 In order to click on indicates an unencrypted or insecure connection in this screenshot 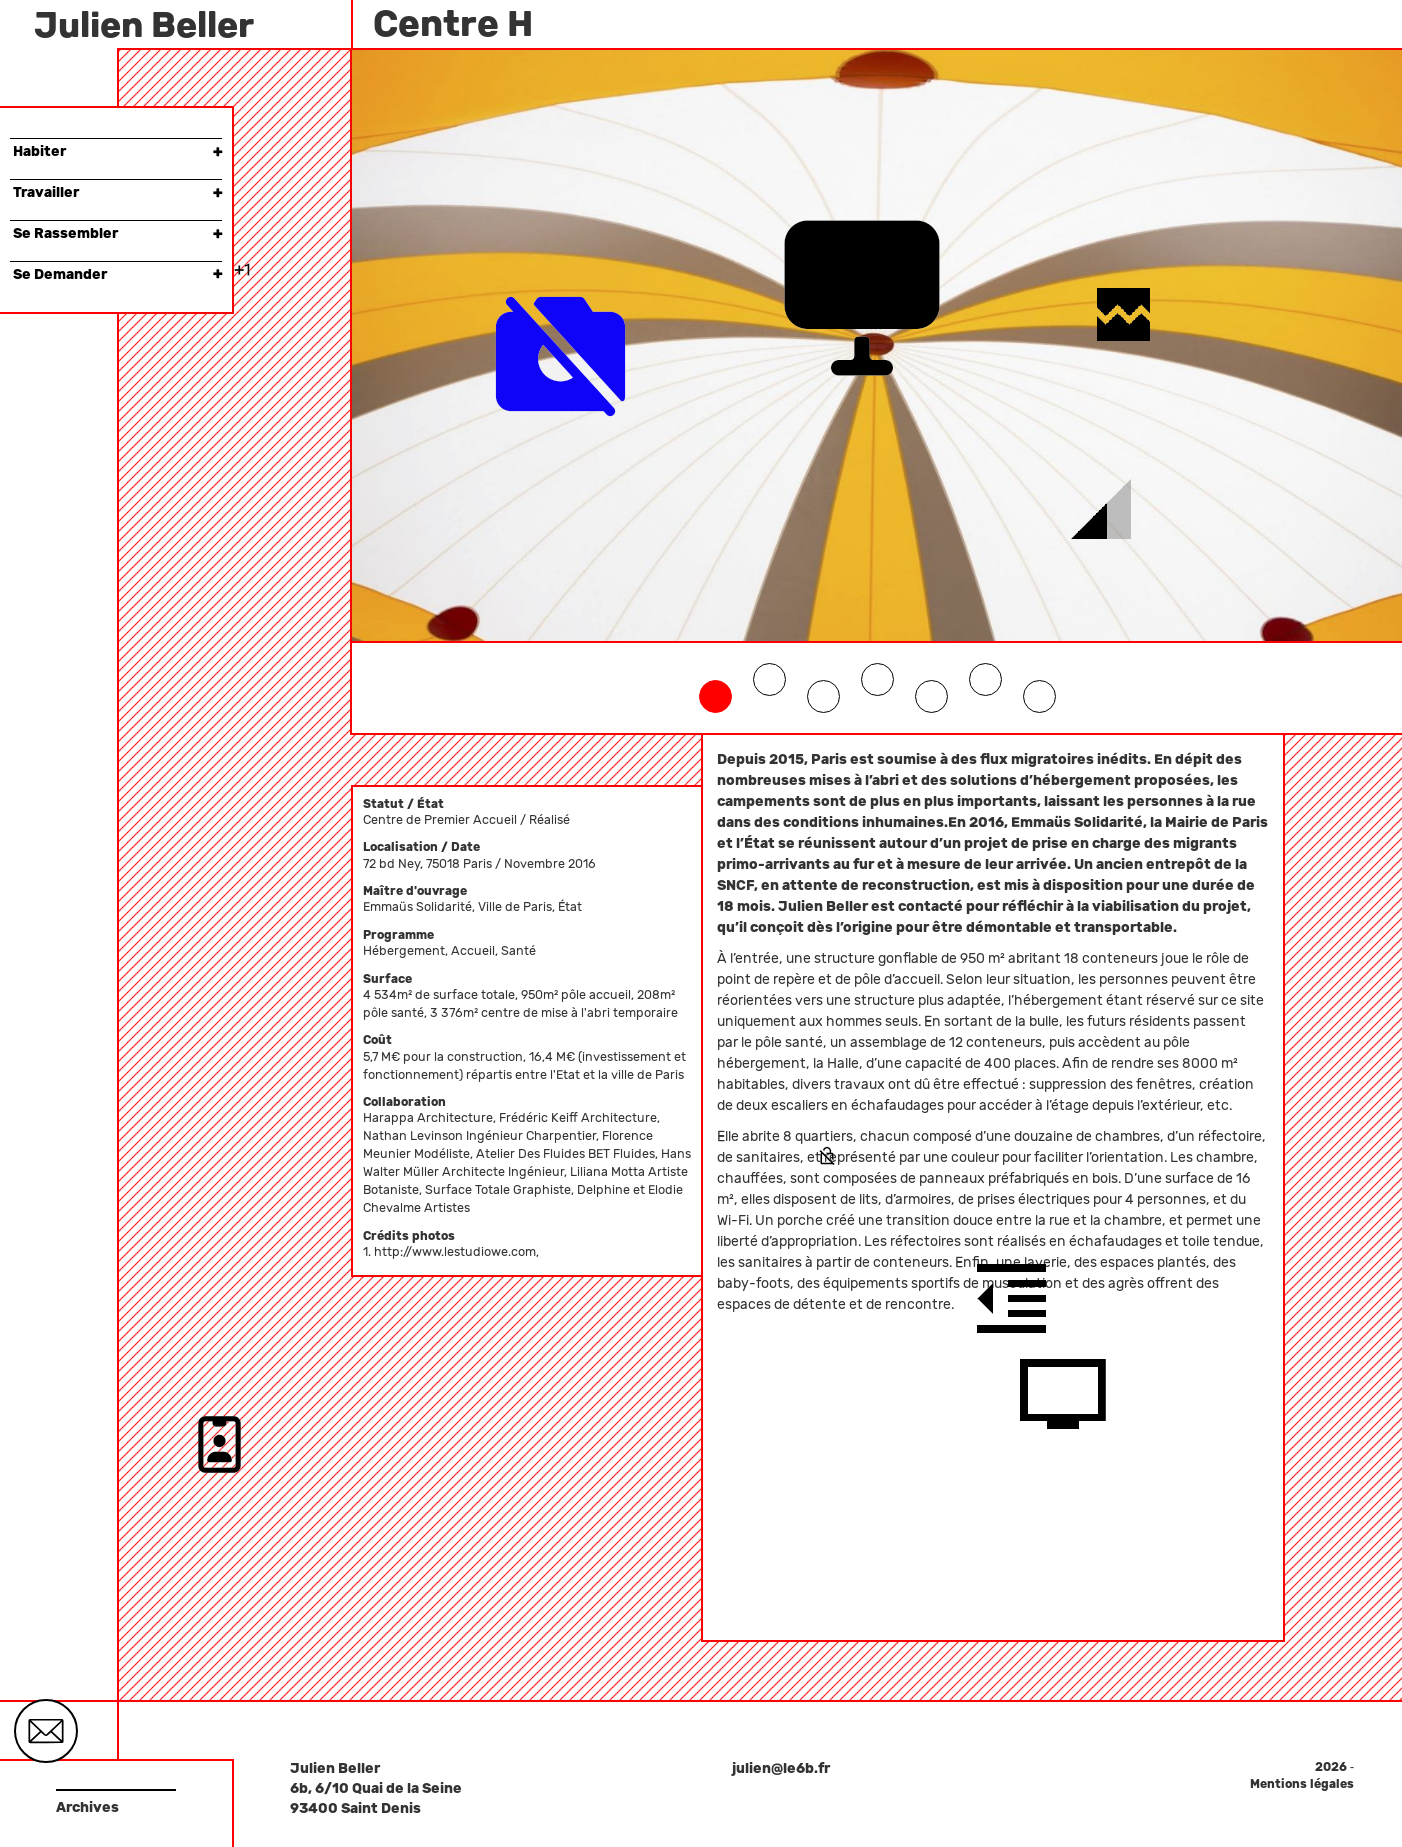, I will do `click(827, 1156)`.